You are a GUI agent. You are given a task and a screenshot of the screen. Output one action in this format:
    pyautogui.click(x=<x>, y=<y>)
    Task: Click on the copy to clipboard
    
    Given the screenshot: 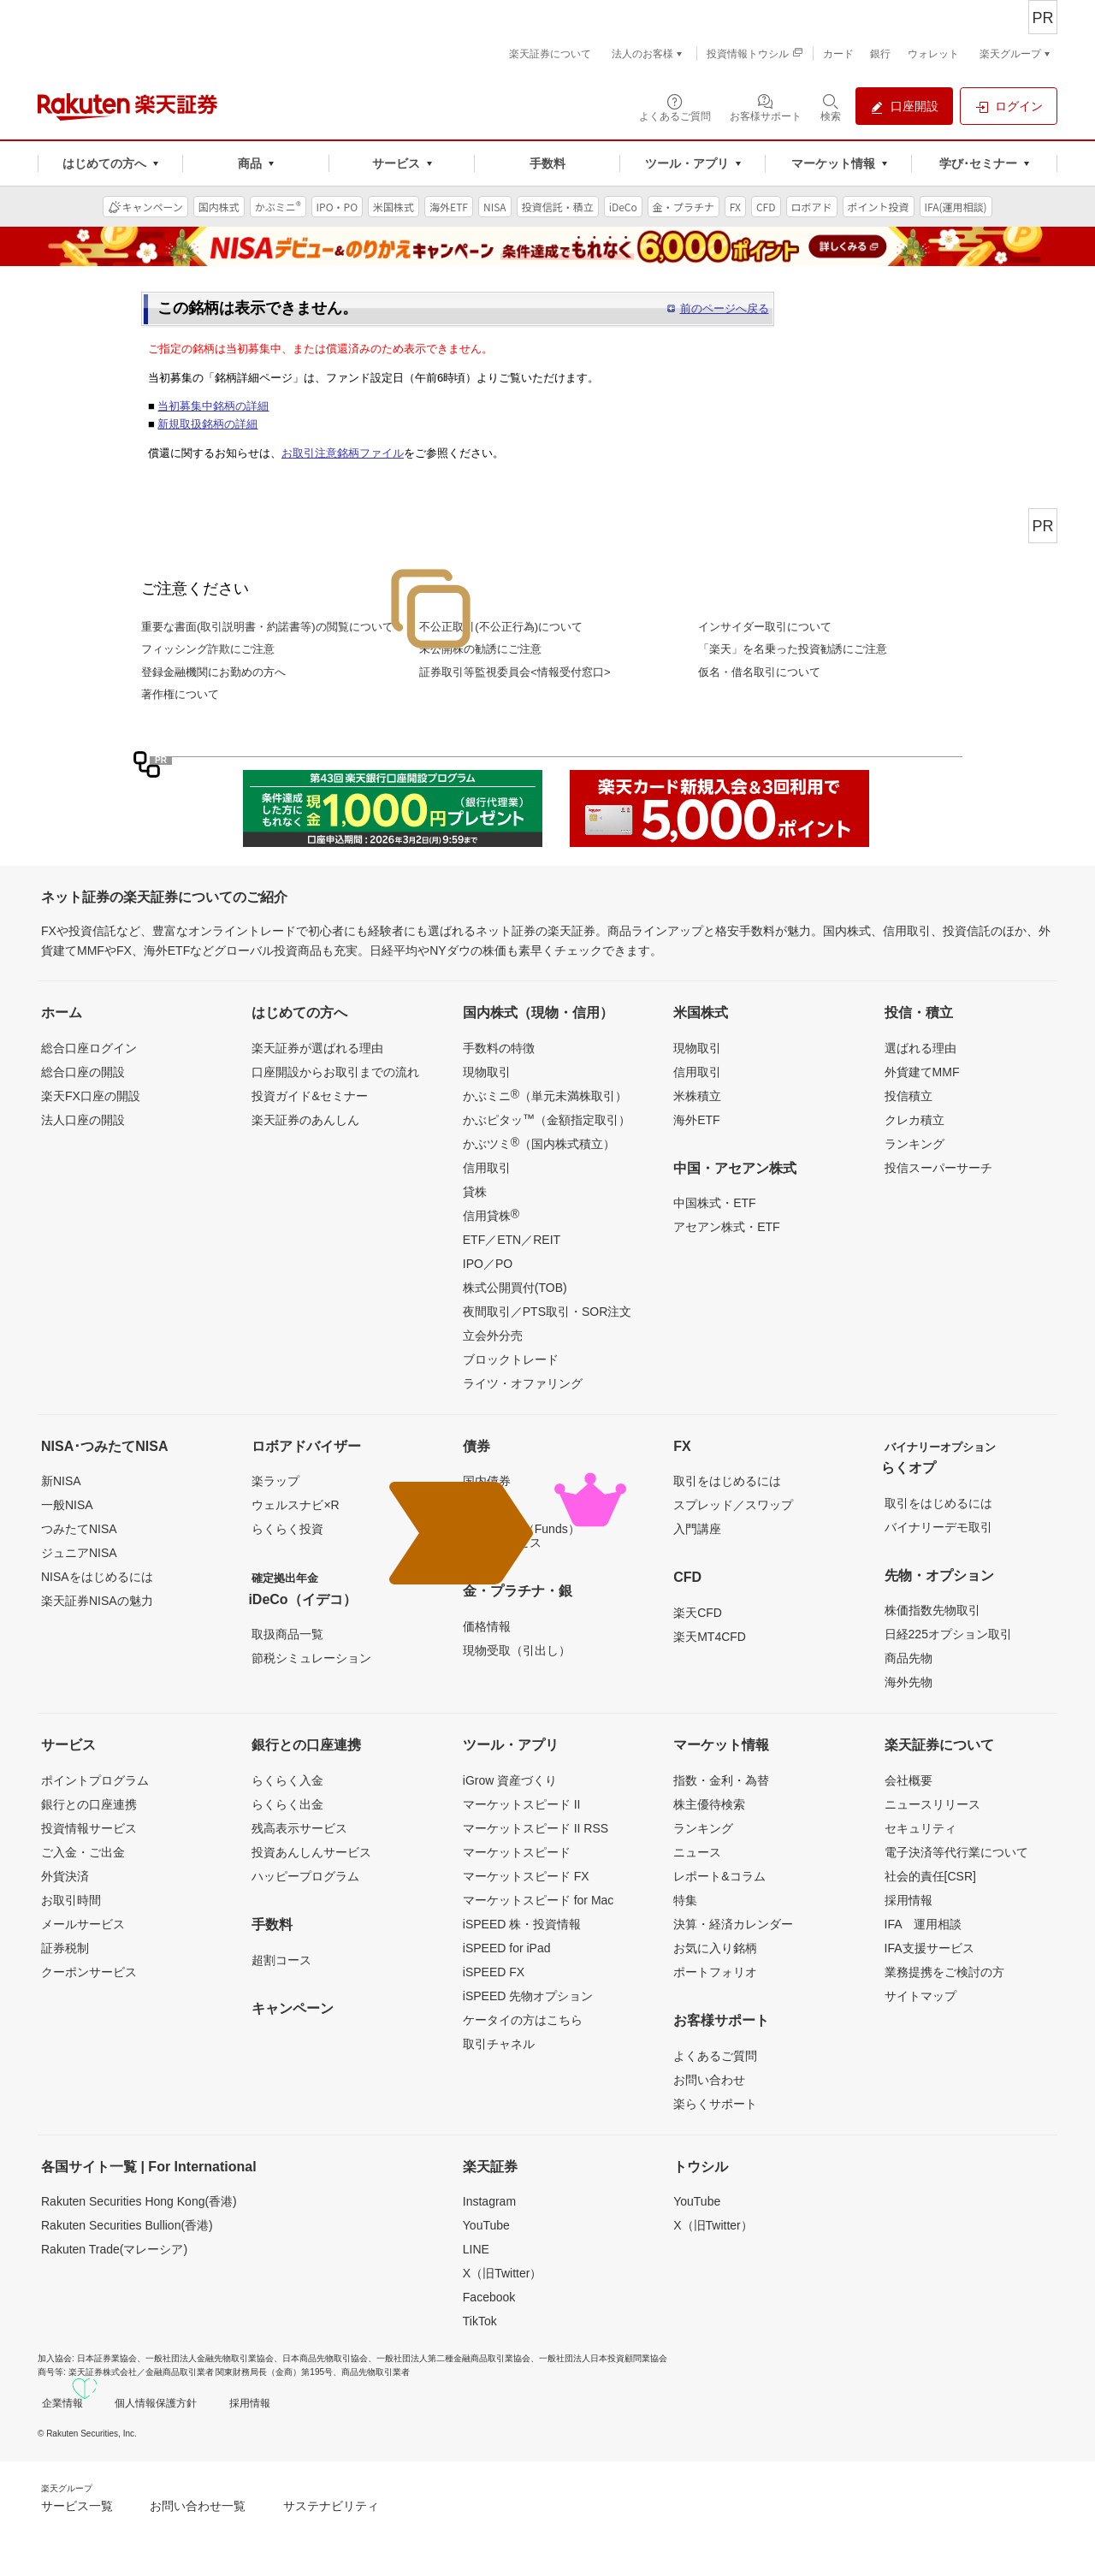 What is the action you would take?
    pyautogui.click(x=430, y=608)
    